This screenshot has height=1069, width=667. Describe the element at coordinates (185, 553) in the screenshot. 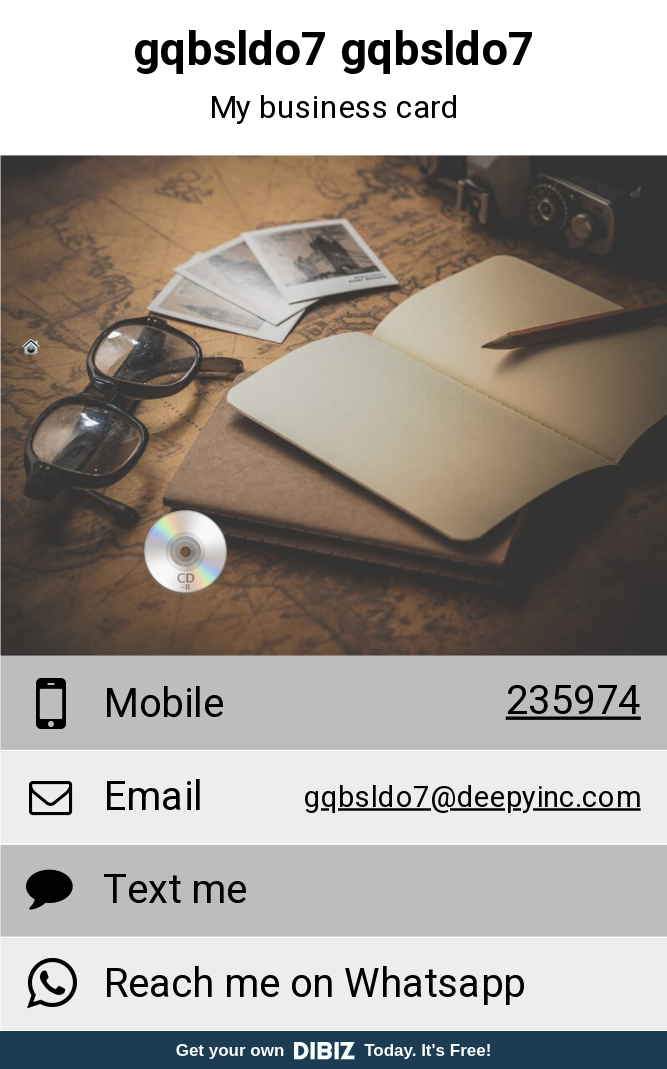

I see `burn files to a recordable CD` at that location.